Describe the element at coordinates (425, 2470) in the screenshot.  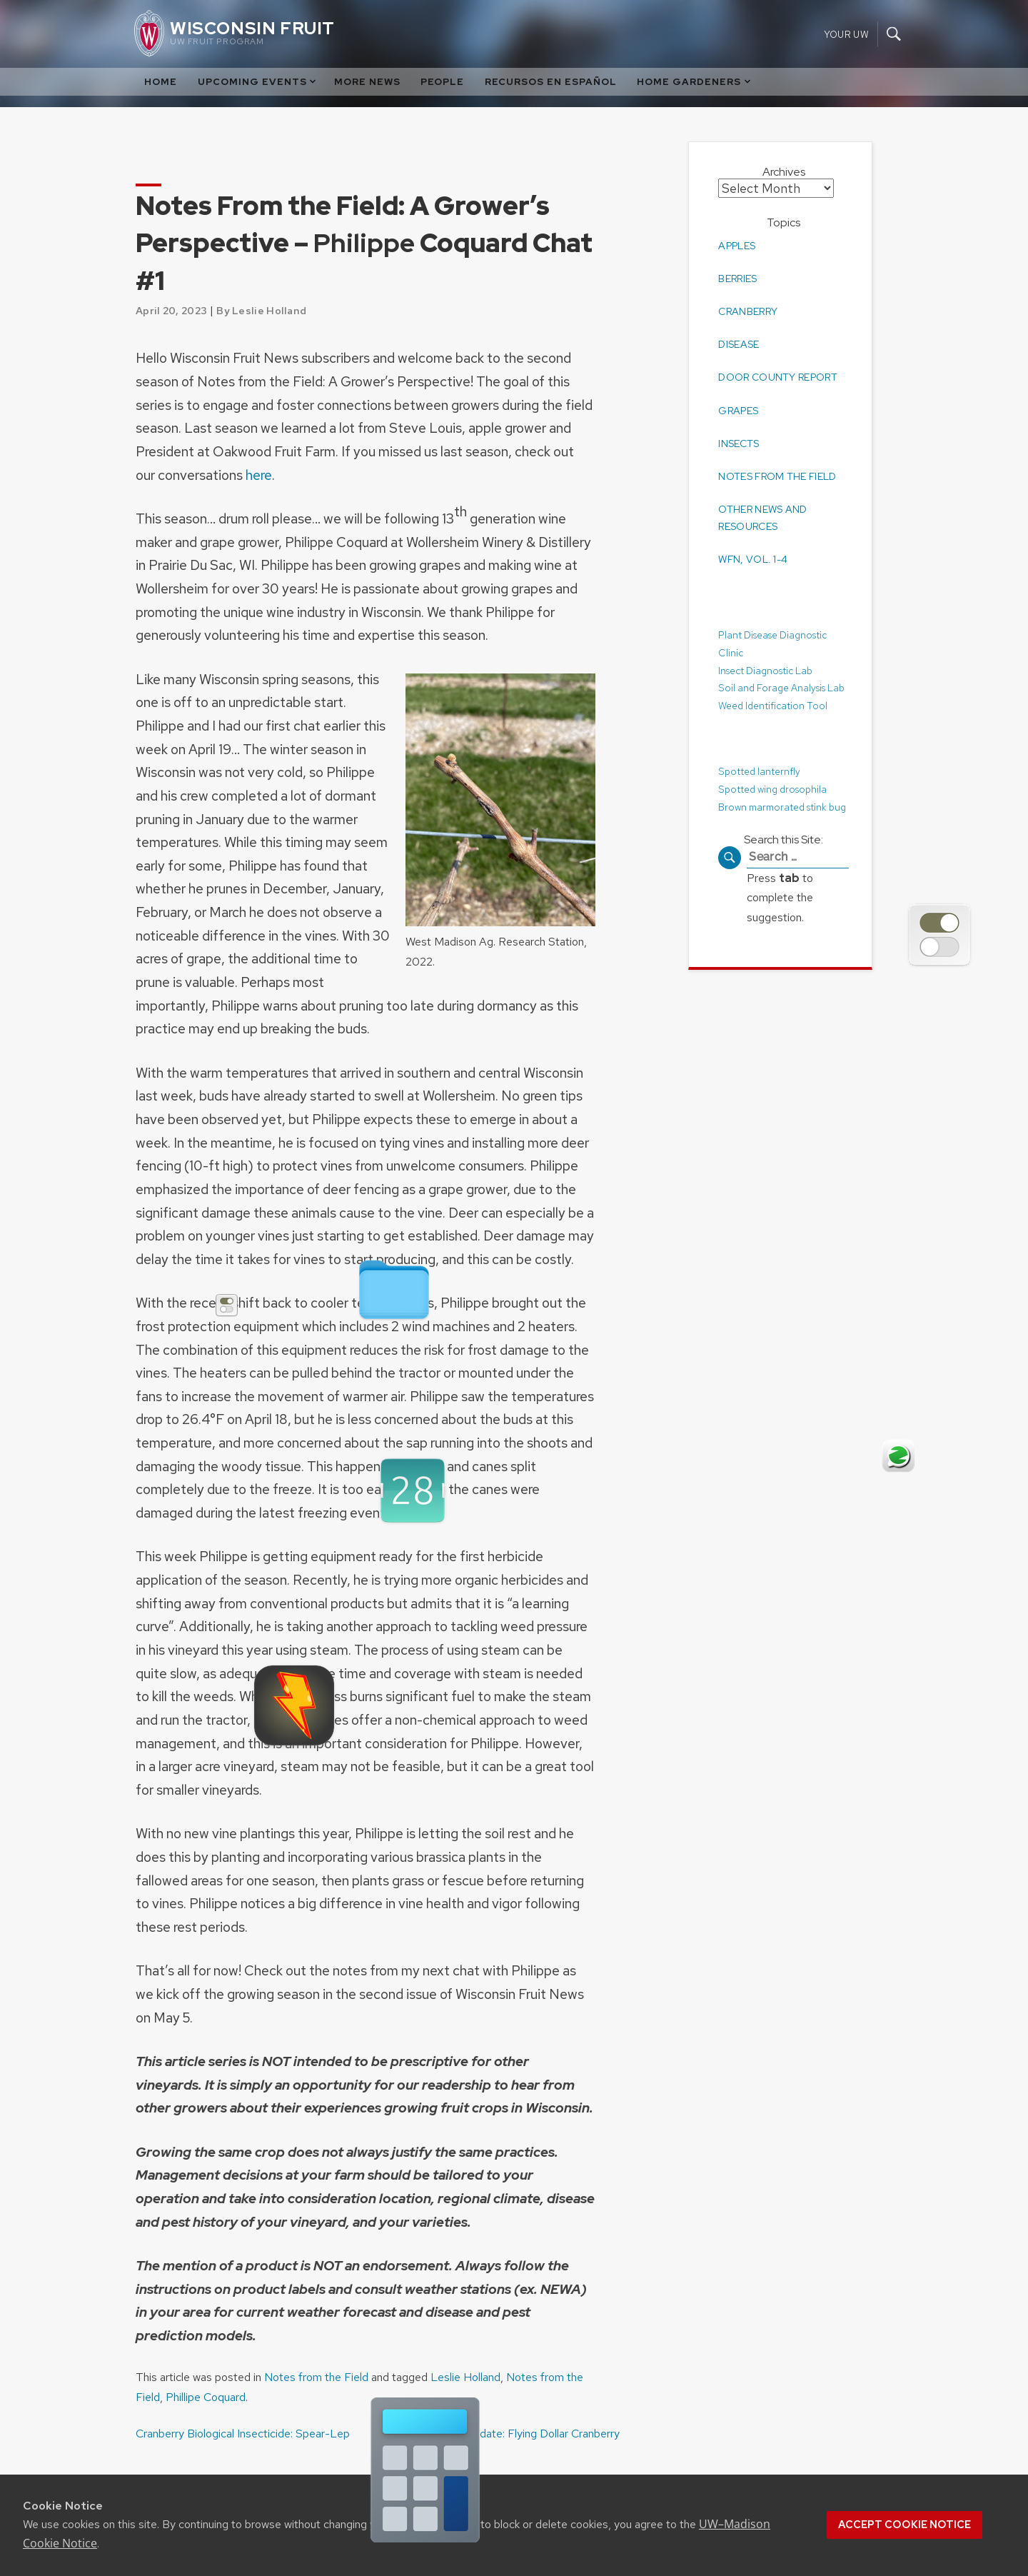
I see `open the calculator app` at that location.